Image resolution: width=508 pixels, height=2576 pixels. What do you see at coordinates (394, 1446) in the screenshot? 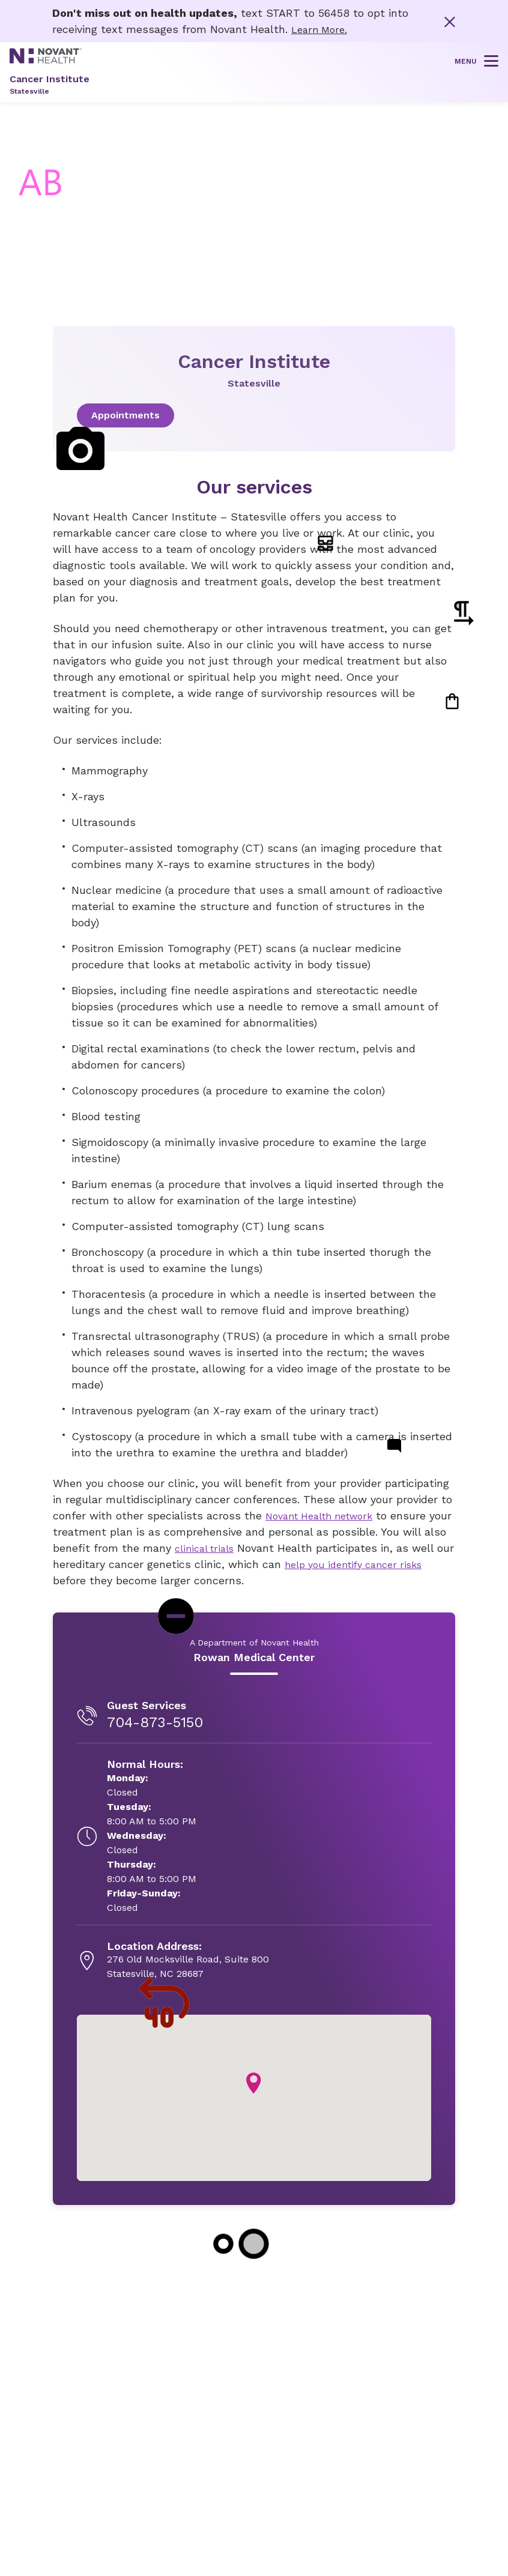
I see `open comments section` at bounding box center [394, 1446].